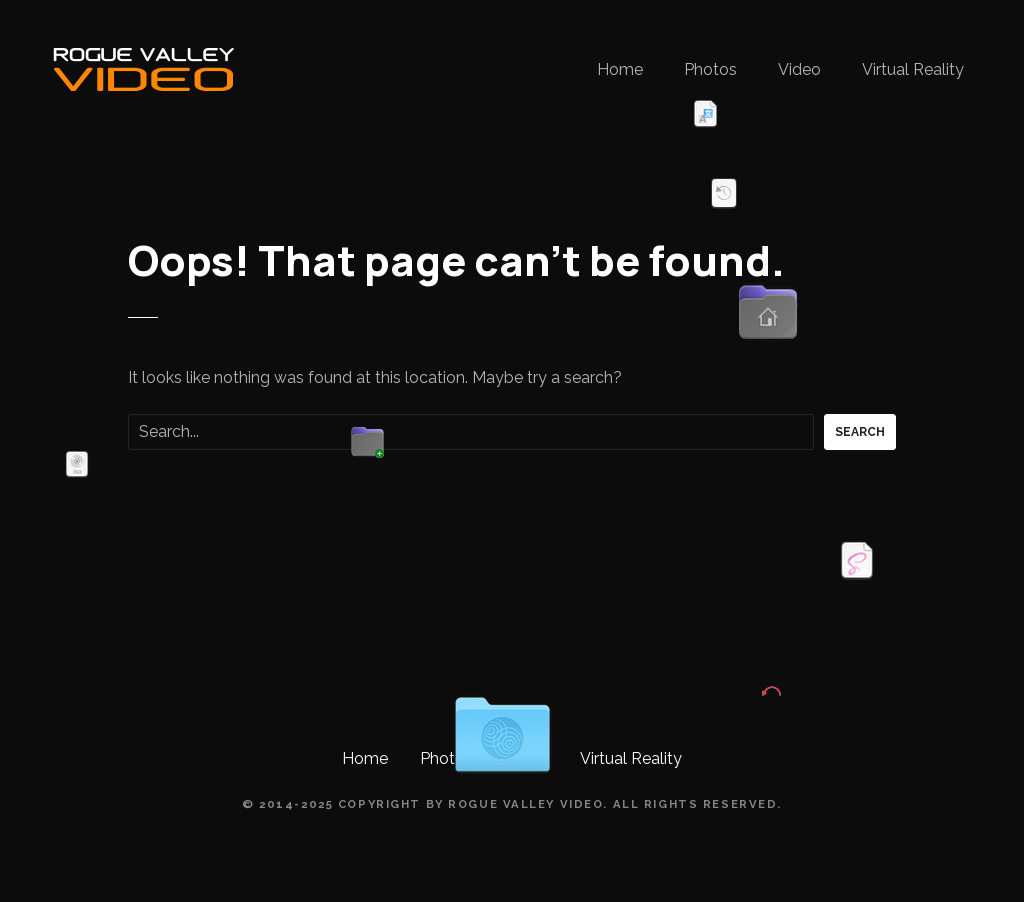 This screenshot has height=902, width=1024. I want to click on create a new folder, so click(367, 441).